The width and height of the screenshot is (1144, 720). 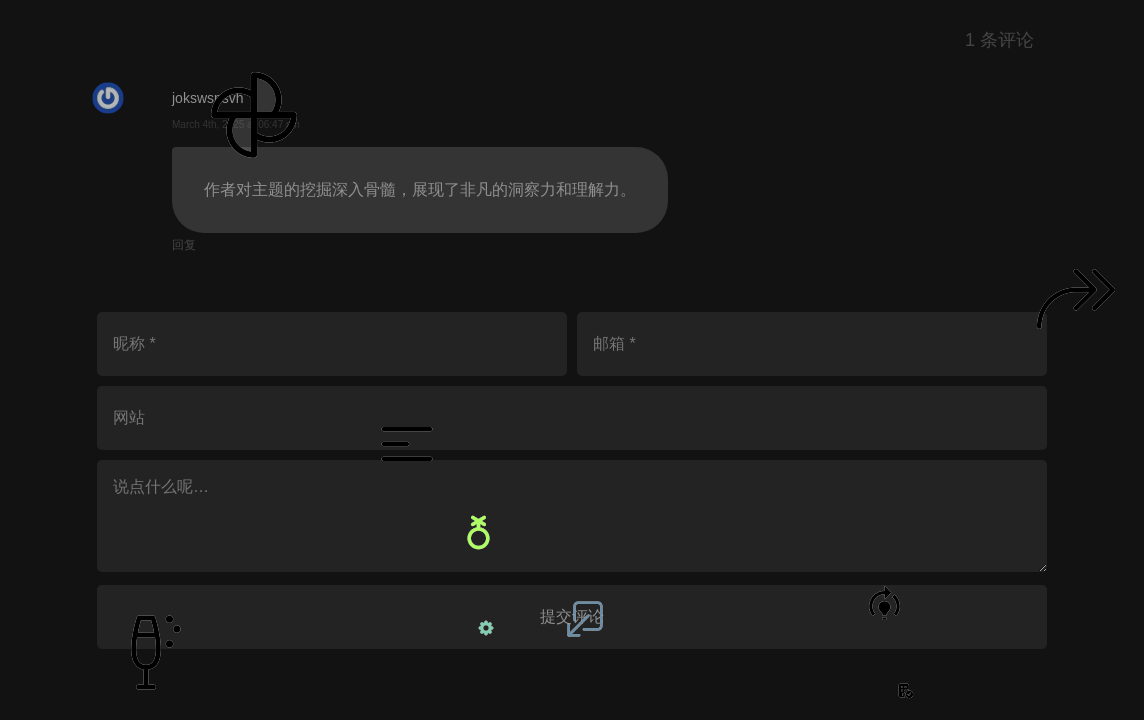 What do you see at coordinates (585, 619) in the screenshot?
I see `collapse or minimize content` at bounding box center [585, 619].